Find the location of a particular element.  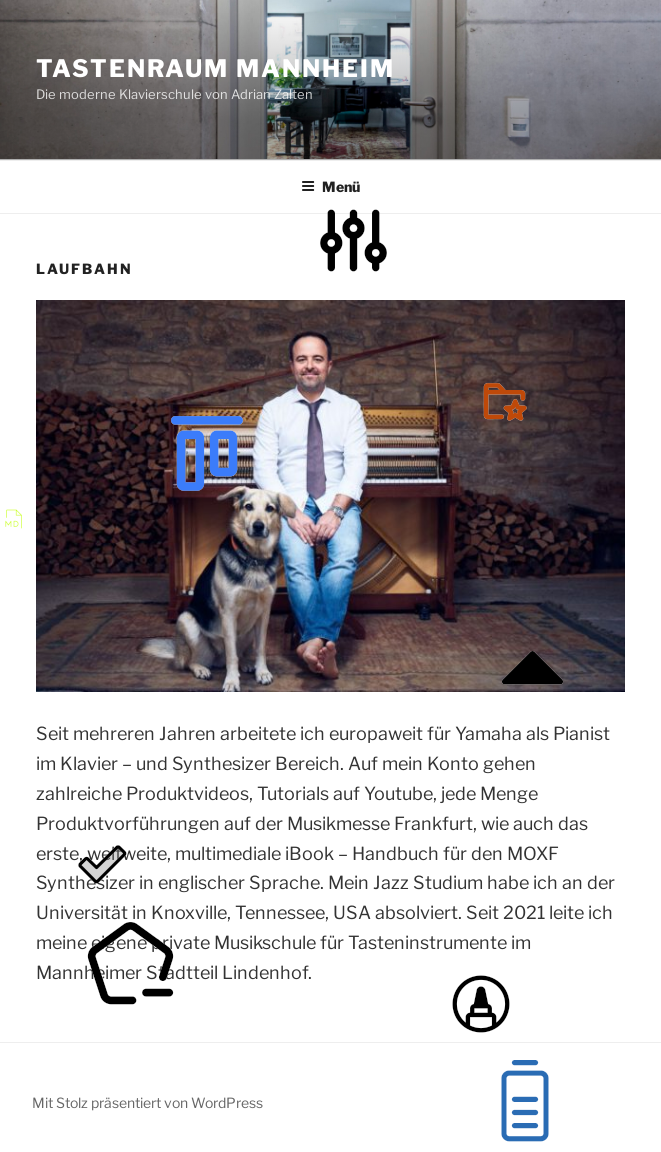

marker or highlighter tool is located at coordinates (481, 1004).